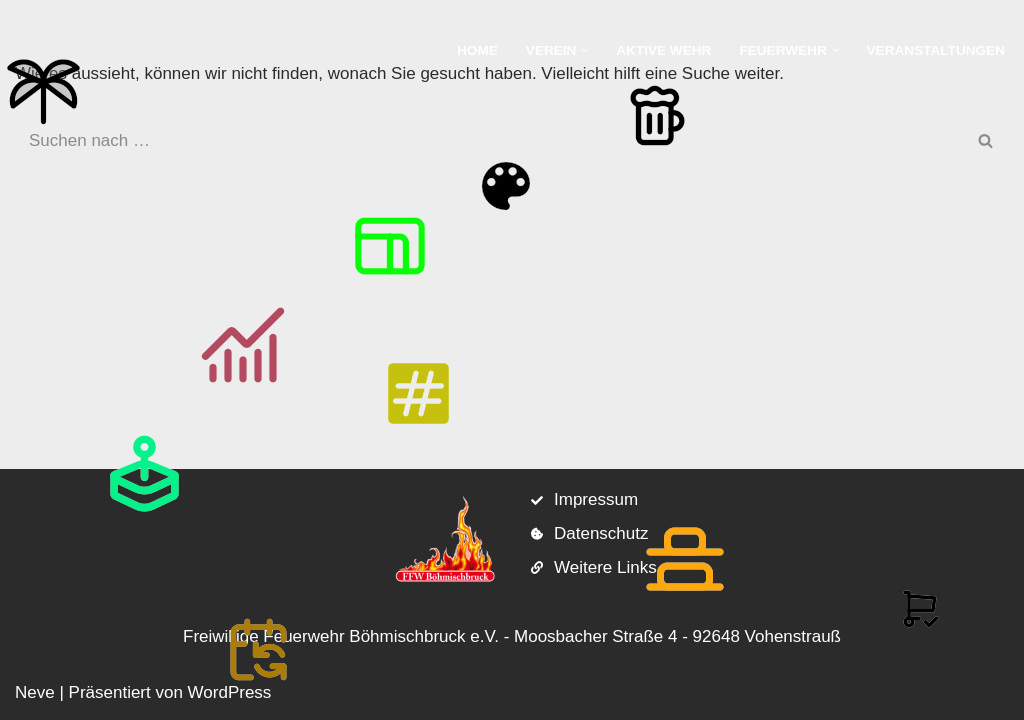 This screenshot has width=1024, height=720. What do you see at coordinates (390, 246) in the screenshot?
I see `adjust aspect ratio settings` at bounding box center [390, 246].